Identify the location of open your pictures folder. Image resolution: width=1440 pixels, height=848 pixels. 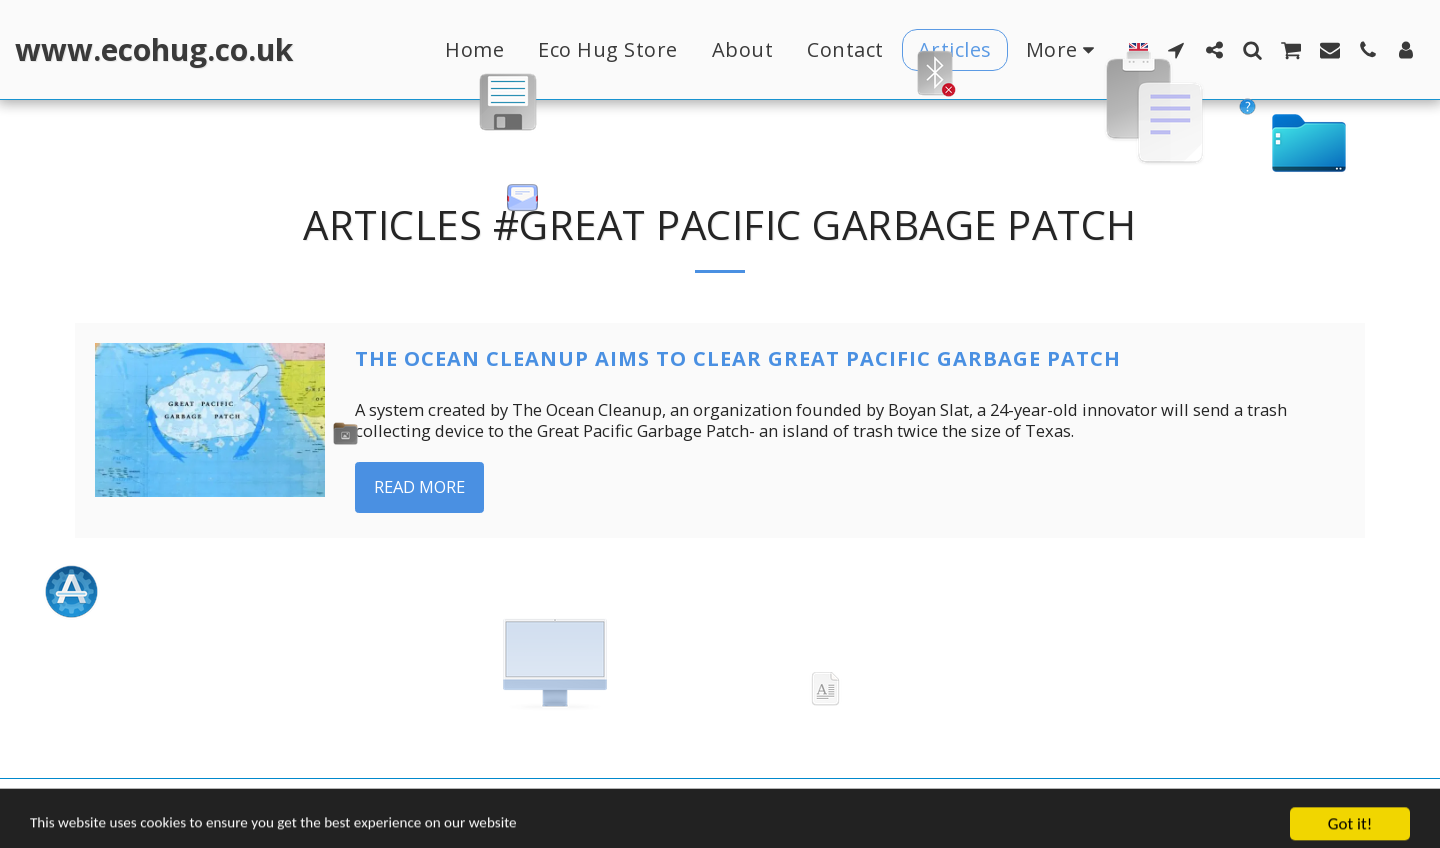
(345, 433).